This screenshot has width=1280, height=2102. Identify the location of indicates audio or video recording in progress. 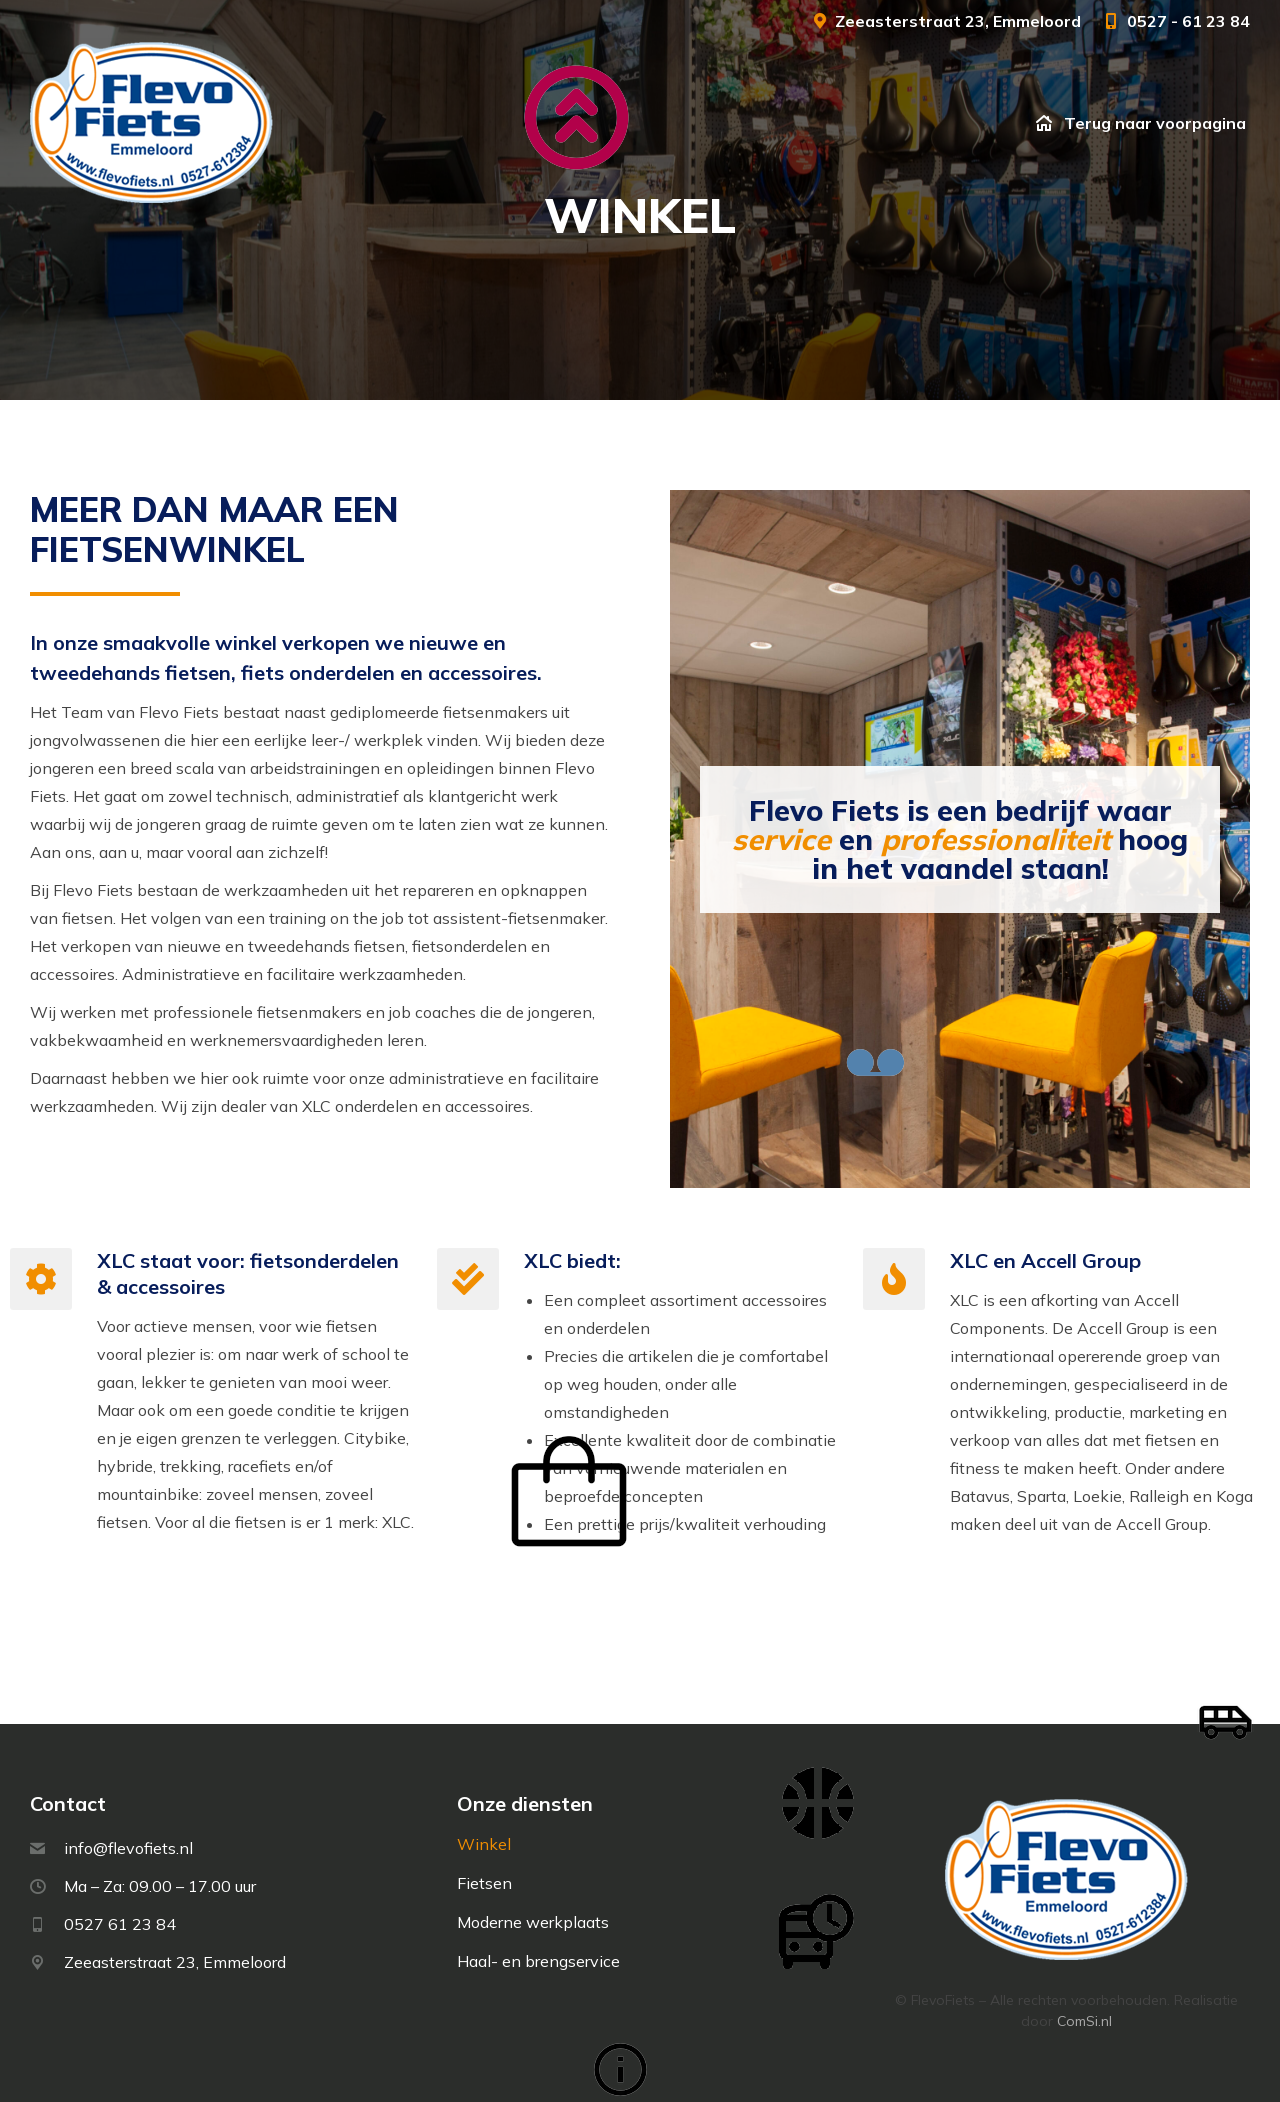
(875, 1062).